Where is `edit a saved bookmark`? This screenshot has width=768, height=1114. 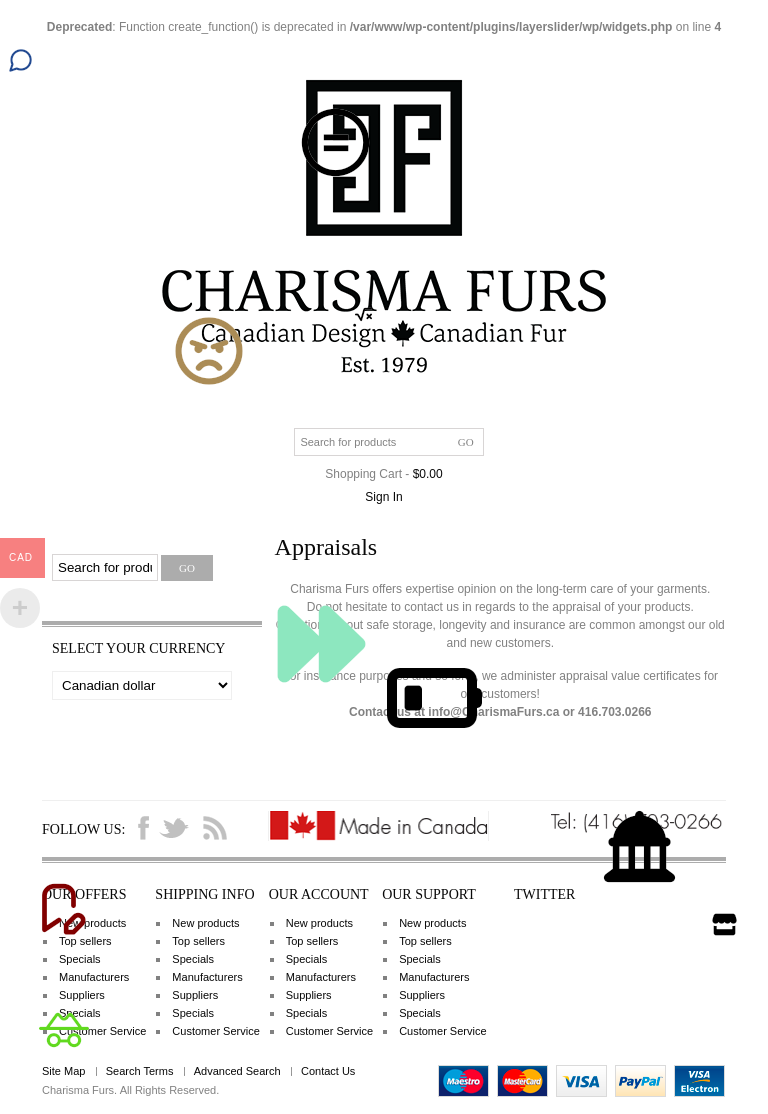
edit a saved bookmark is located at coordinates (59, 908).